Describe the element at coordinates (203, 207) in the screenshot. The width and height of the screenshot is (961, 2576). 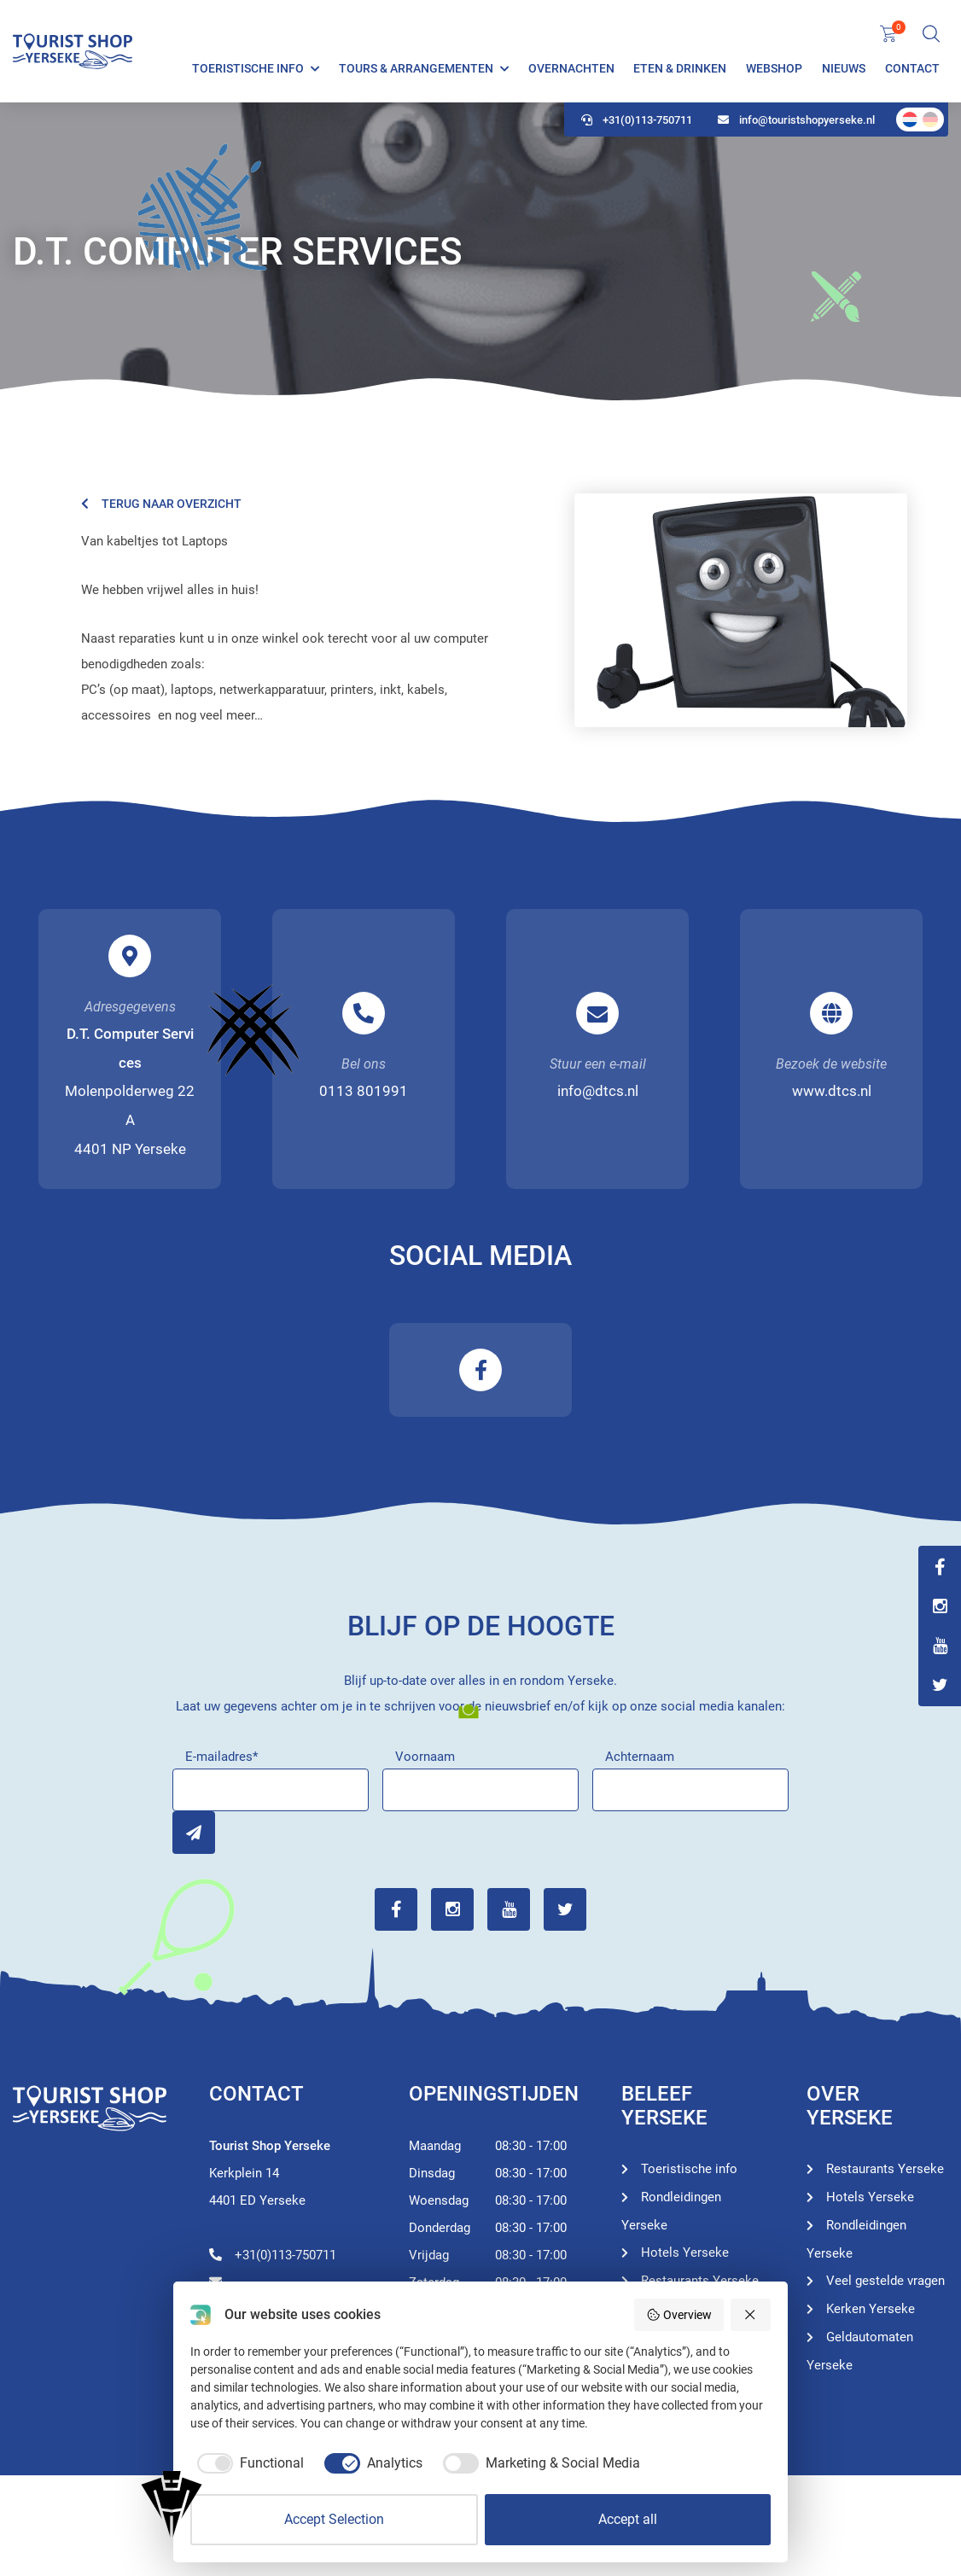
I see `yarn or wool crafting material indicator` at that location.